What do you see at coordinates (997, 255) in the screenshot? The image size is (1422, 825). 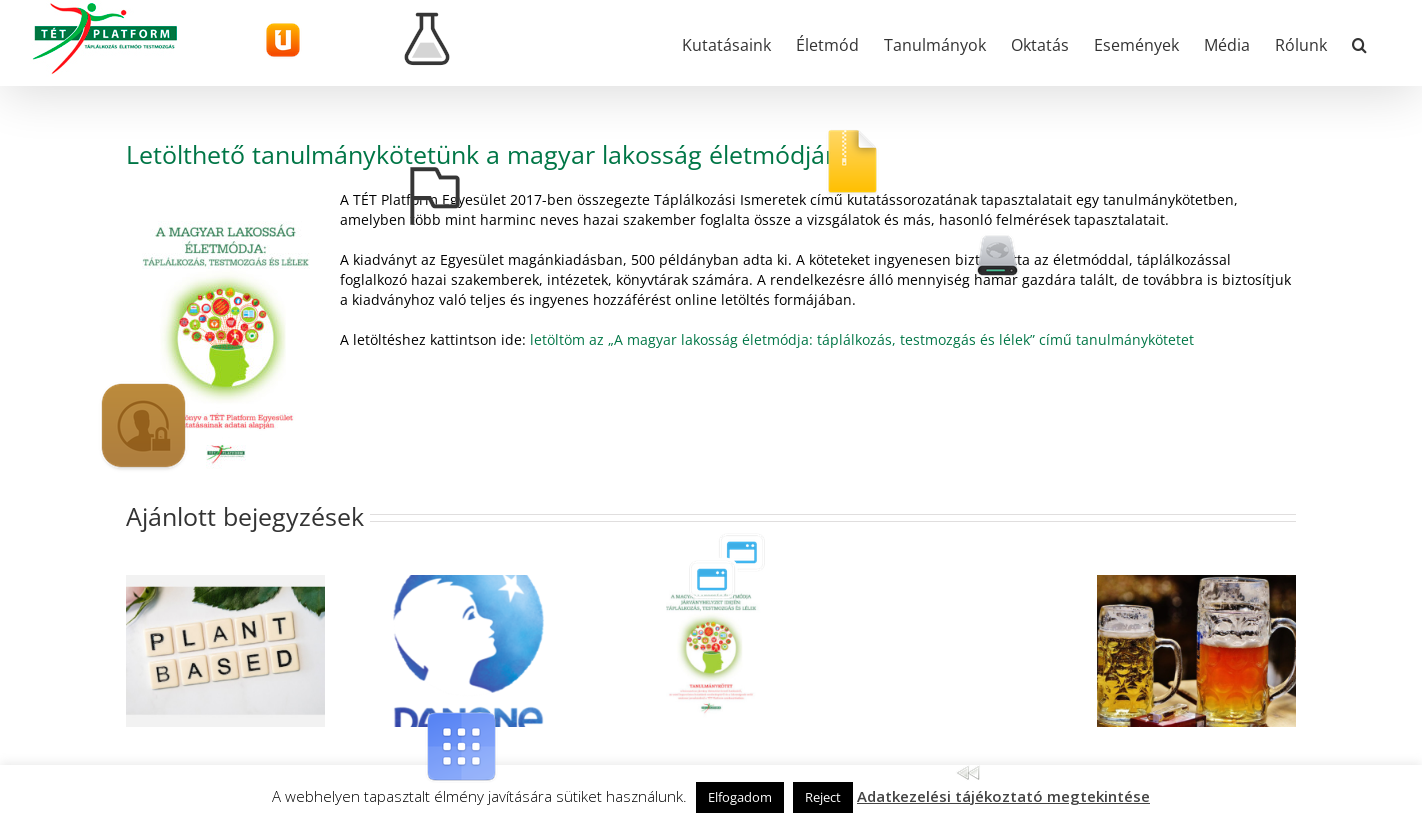 I see `access network server or shared storage` at bounding box center [997, 255].